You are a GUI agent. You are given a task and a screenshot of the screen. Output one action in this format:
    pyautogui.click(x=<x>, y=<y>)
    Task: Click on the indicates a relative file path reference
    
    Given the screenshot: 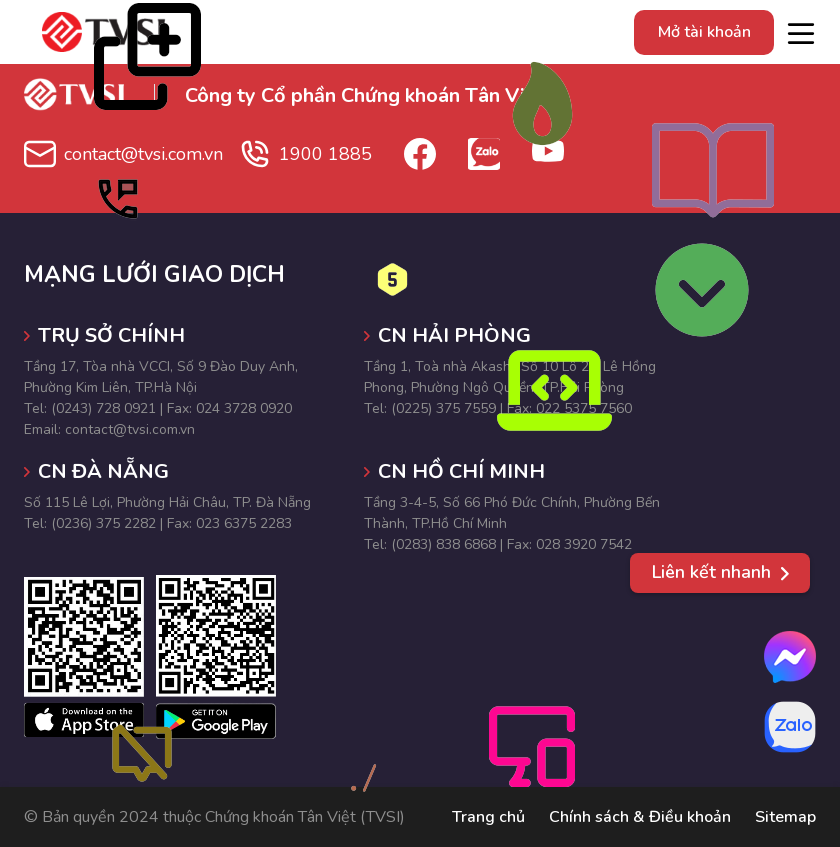 What is the action you would take?
    pyautogui.click(x=364, y=778)
    